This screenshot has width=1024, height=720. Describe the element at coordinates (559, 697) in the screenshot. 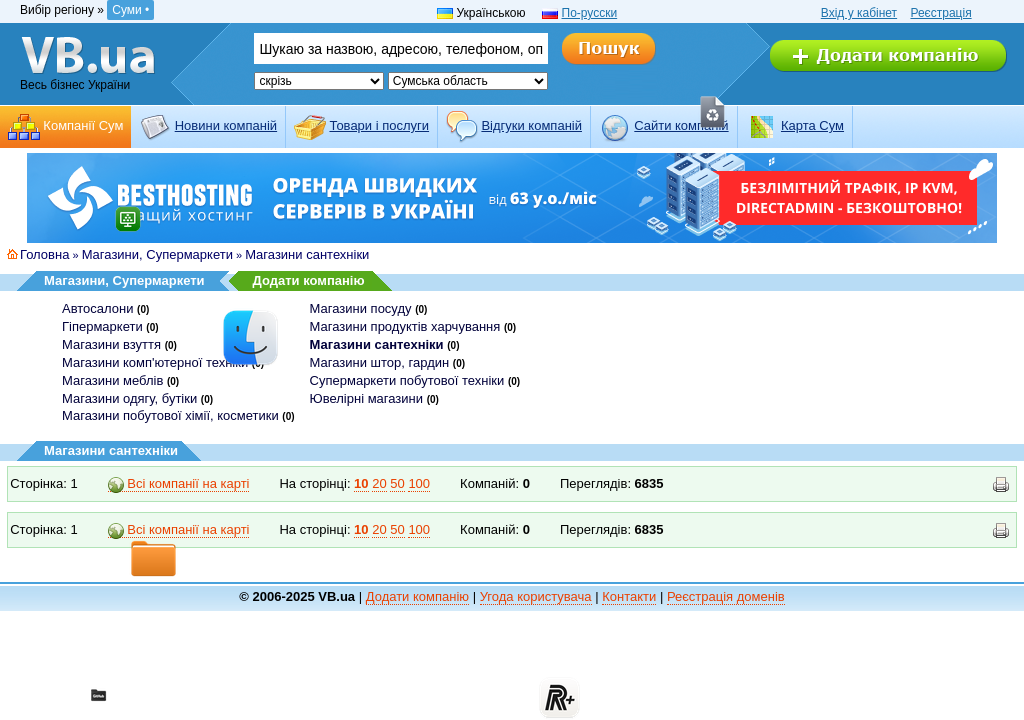

I see `open RetroPlus retro gaming app` at that location.